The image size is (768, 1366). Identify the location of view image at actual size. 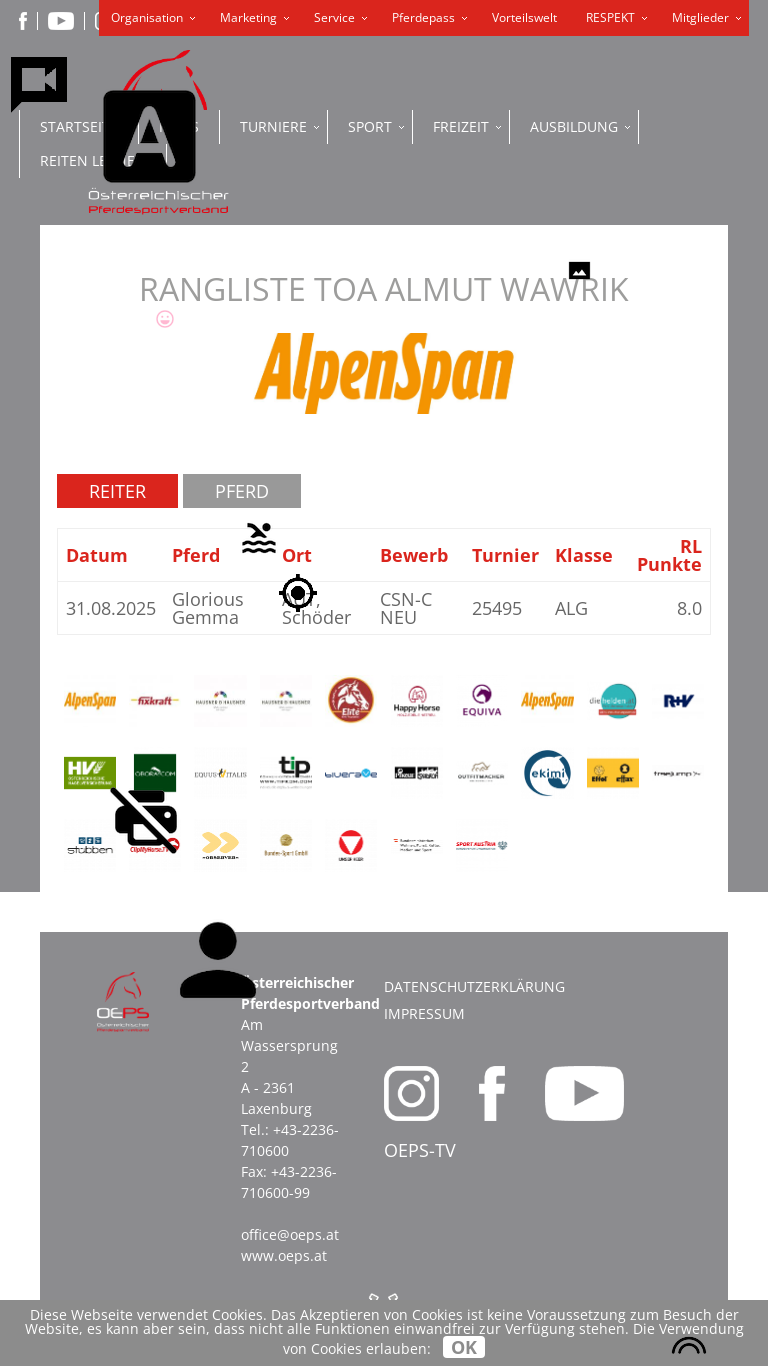
(579, 270).